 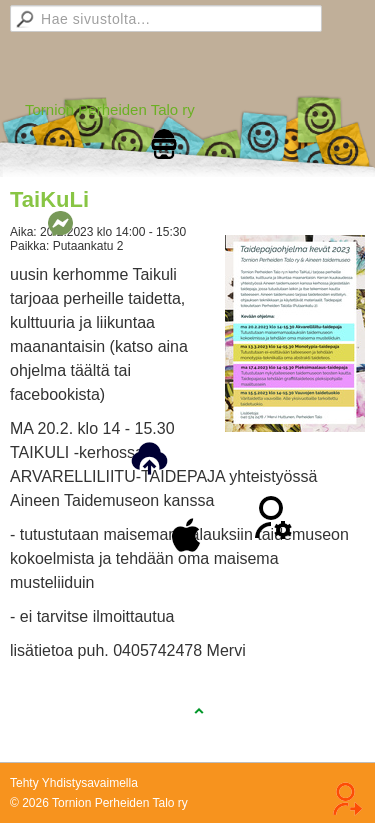 What do you see at coordinates (186, 535) in the screenshot?
I see `Apple company logo` at bounding box center [186, 535].